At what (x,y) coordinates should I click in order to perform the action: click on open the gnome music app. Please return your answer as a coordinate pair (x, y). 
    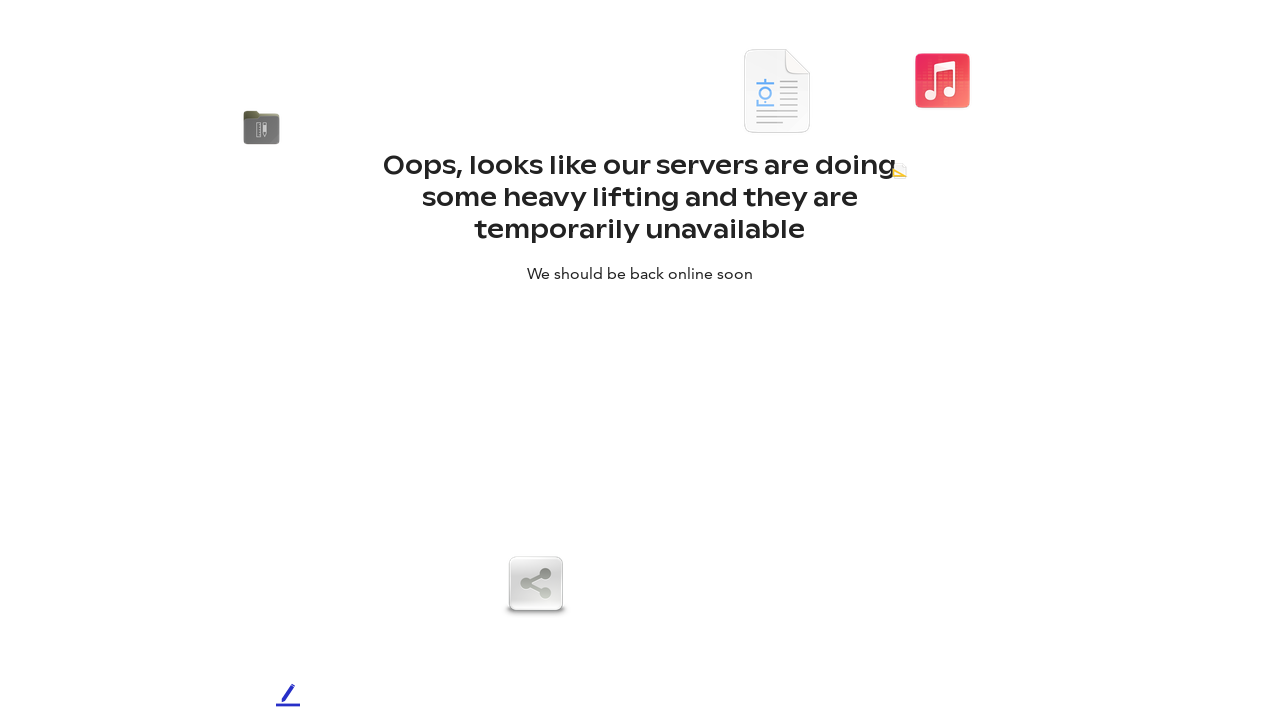
    Looking at the image, I should click on (942, 80).